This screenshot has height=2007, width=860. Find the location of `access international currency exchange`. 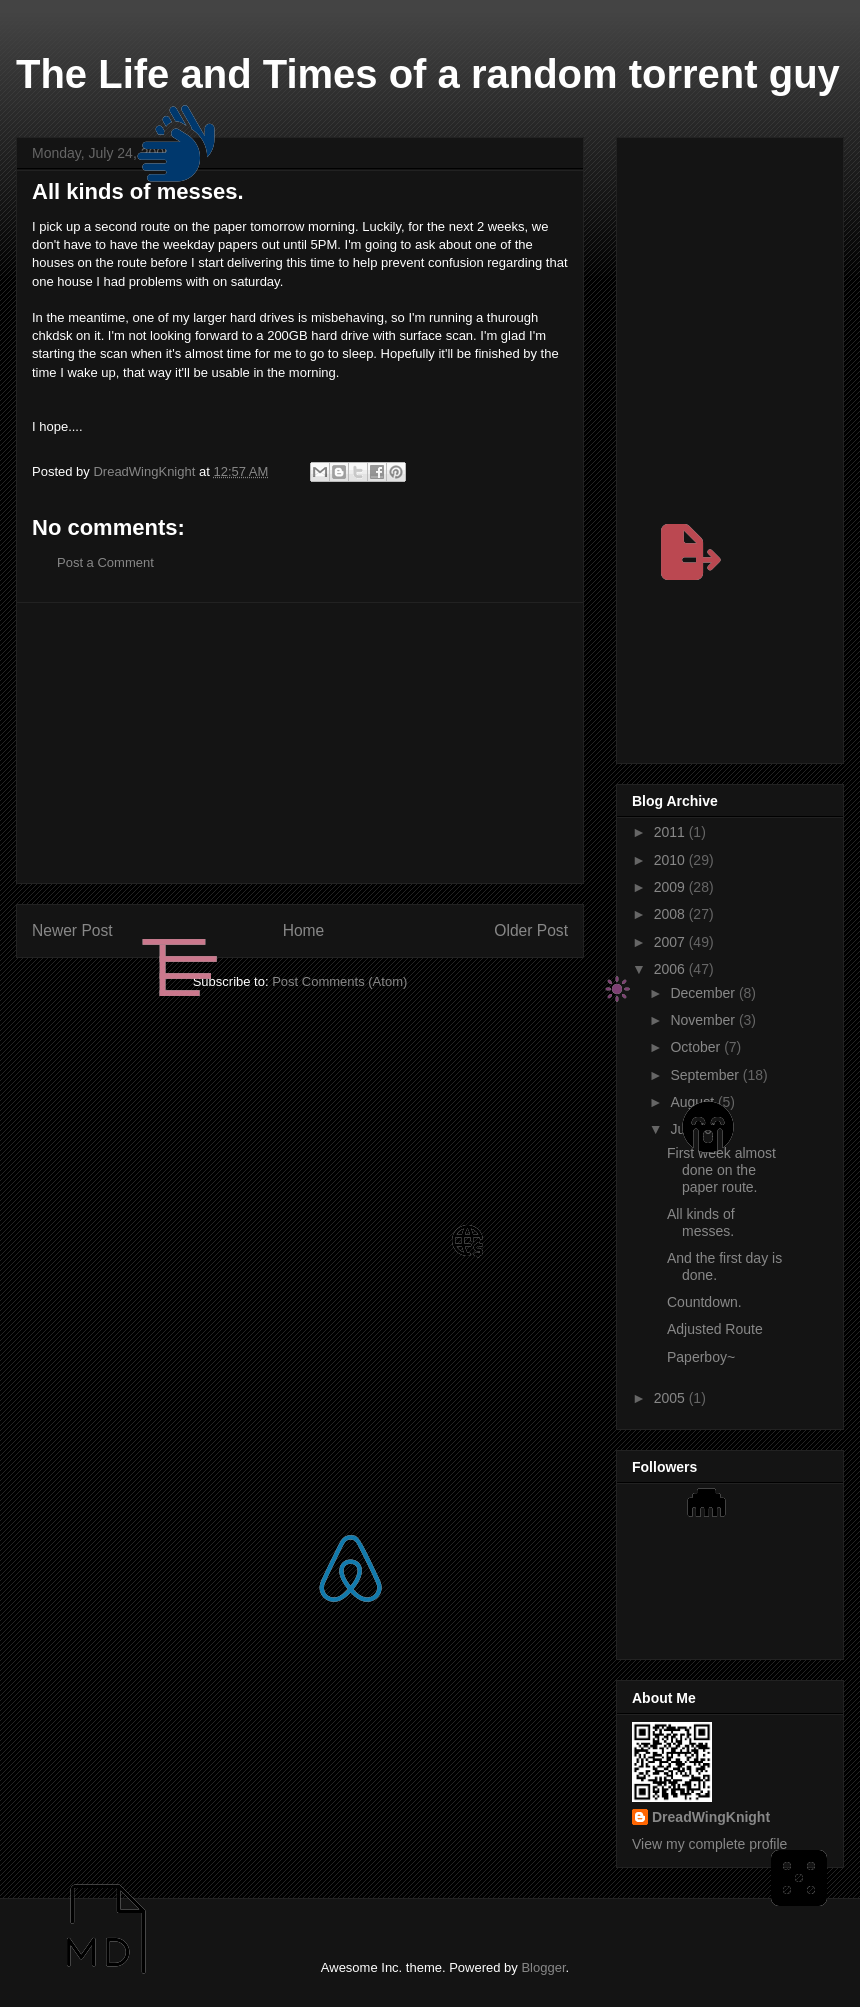

access international currency exchange is located at coordinates (467, 1240).